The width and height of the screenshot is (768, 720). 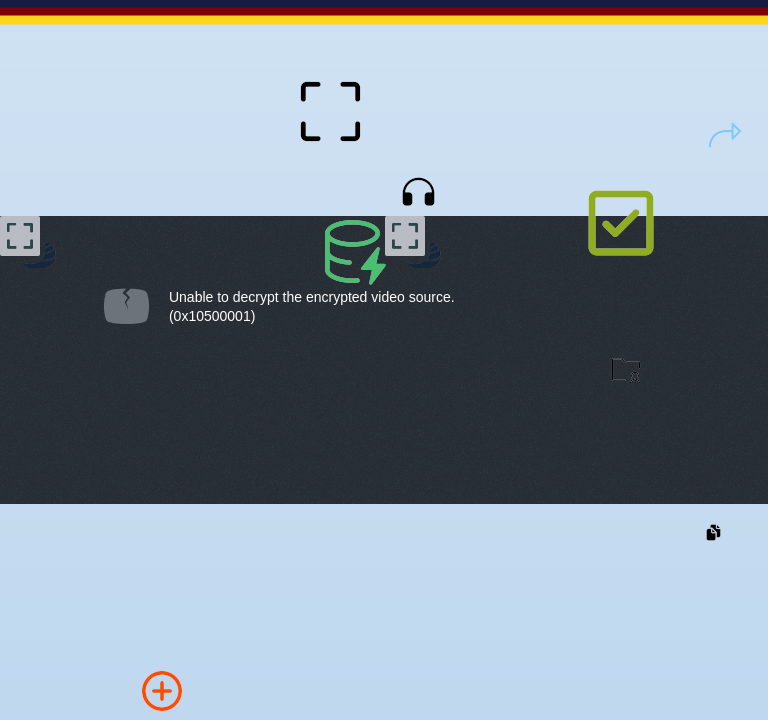 I want to click on a selected or completed item, so click(x=621, y=223).